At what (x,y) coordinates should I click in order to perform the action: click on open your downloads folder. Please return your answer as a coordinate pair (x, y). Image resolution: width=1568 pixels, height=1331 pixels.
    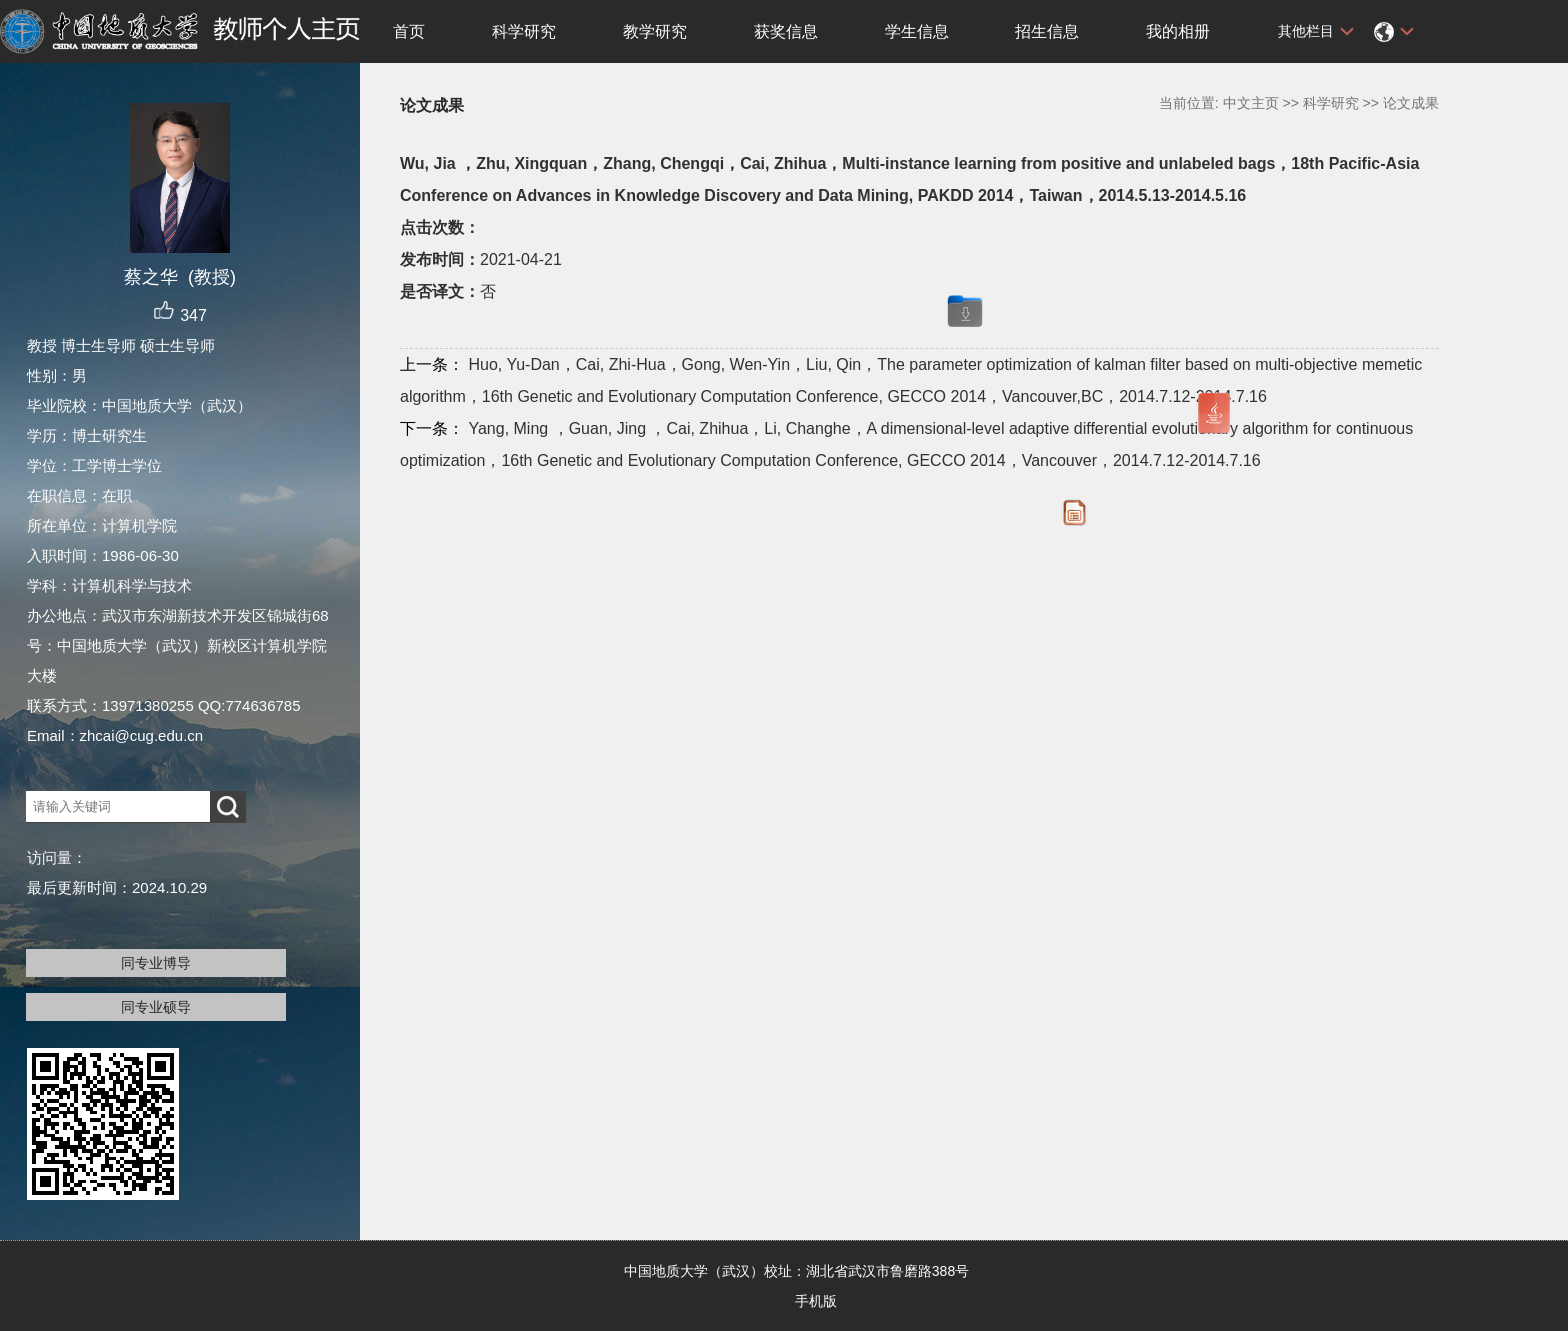
    Looking at the image, I should click on (965, 311).